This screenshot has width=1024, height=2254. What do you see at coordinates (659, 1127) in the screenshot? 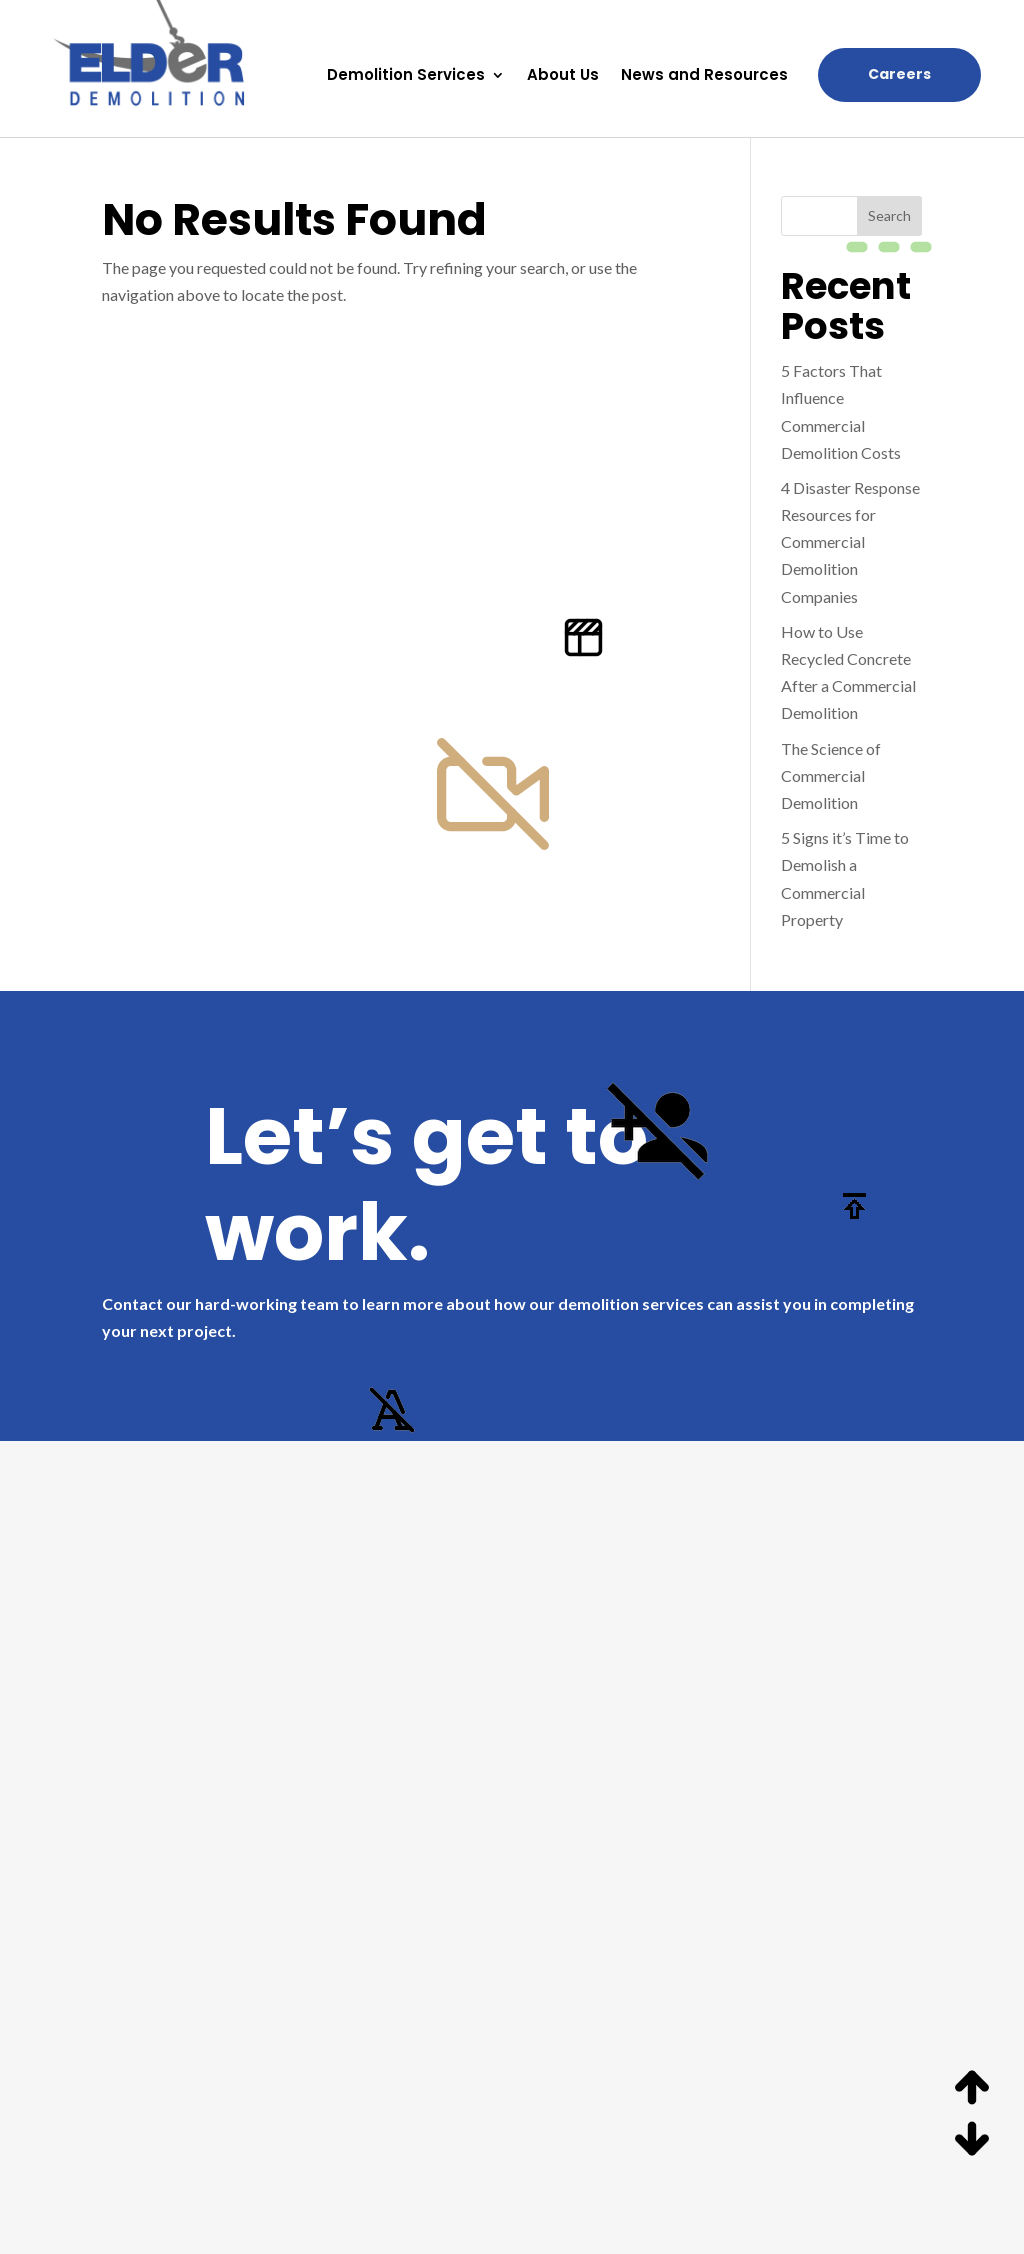
I see `indicates adding contacts is disabled` at bounding box center [659, 1127].